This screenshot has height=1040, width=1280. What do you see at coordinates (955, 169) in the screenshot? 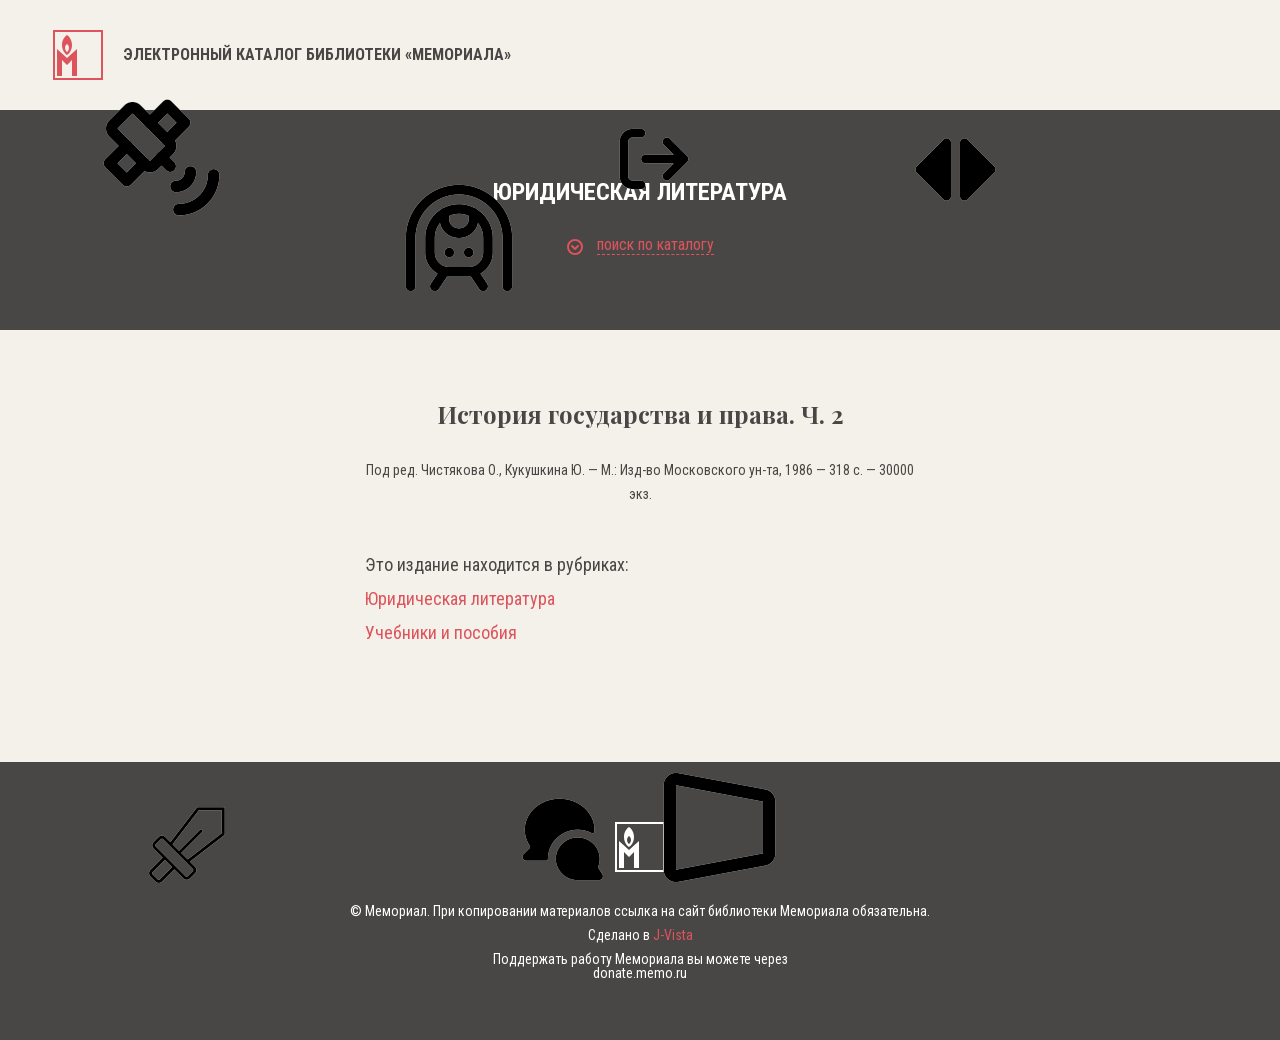
I see `adjust horizontal spacing or position` at bounding box center [955, 169].